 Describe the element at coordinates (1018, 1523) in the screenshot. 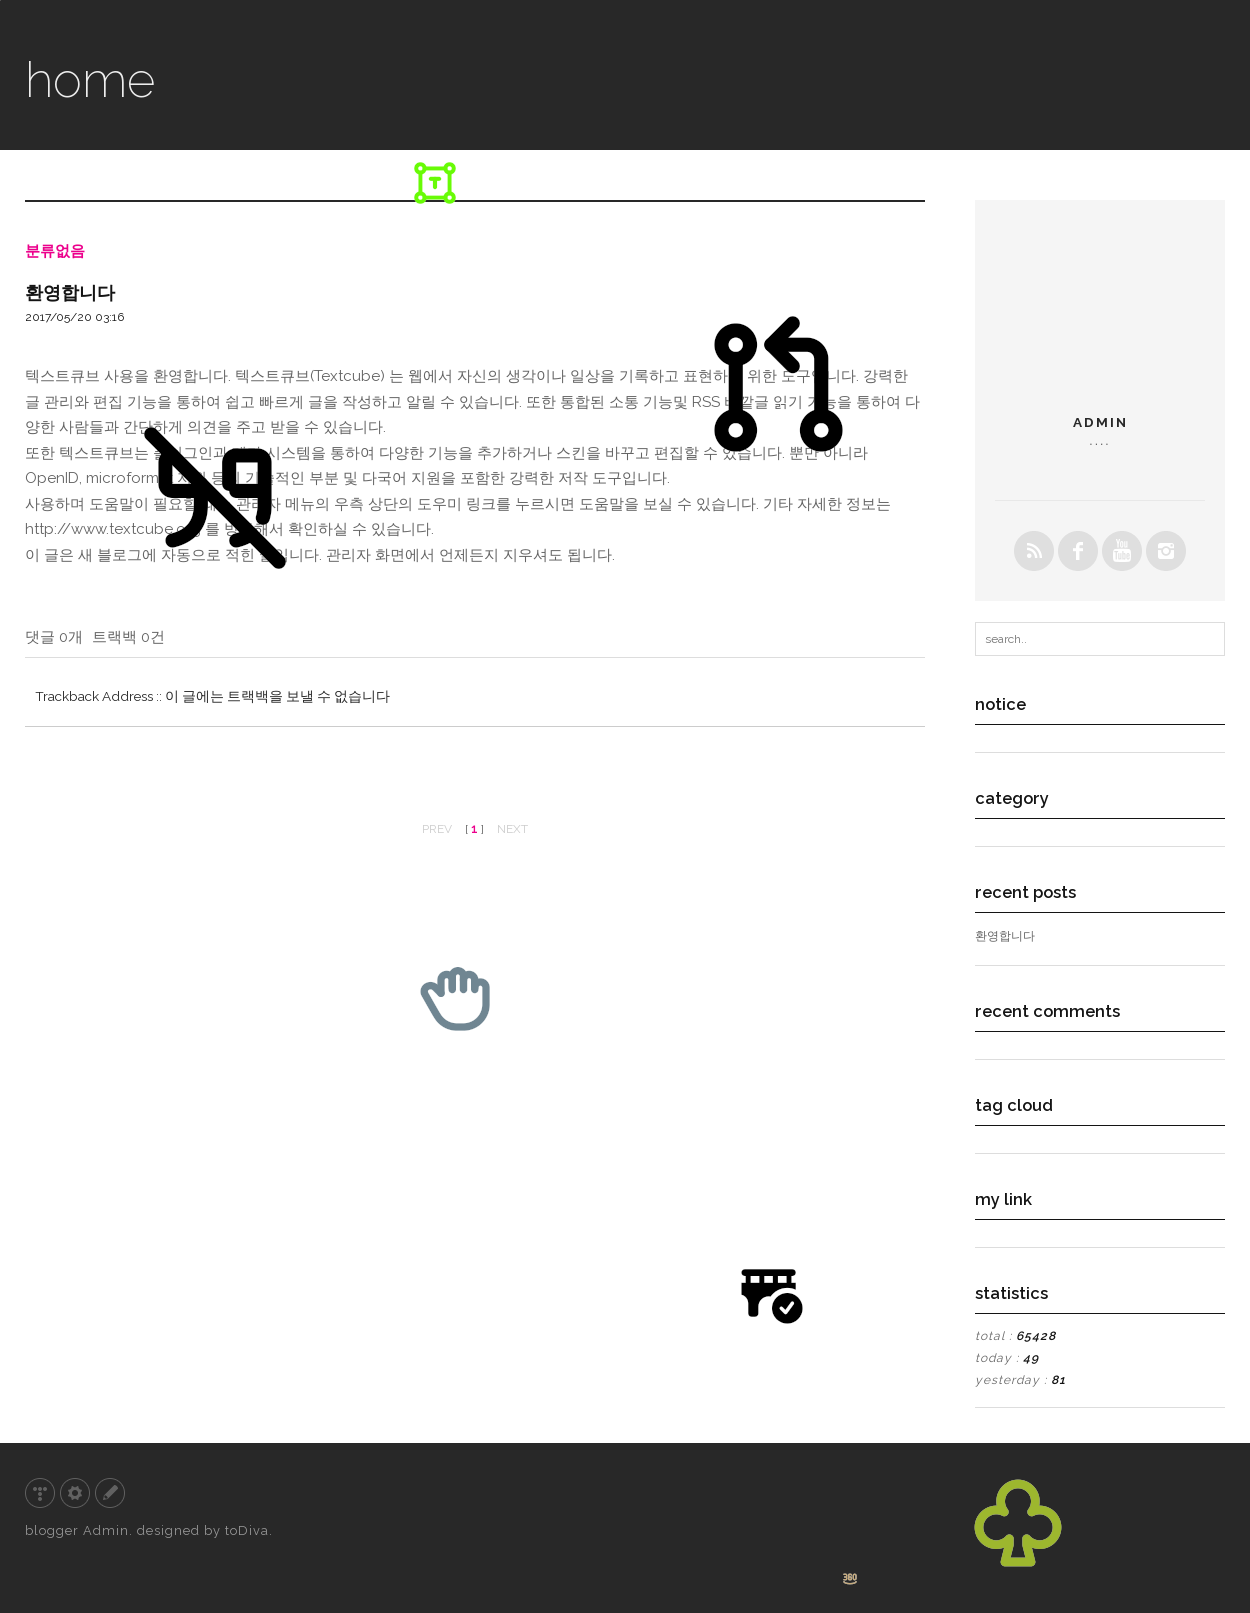

I see `represents the clubs suit in a card game` at that location.